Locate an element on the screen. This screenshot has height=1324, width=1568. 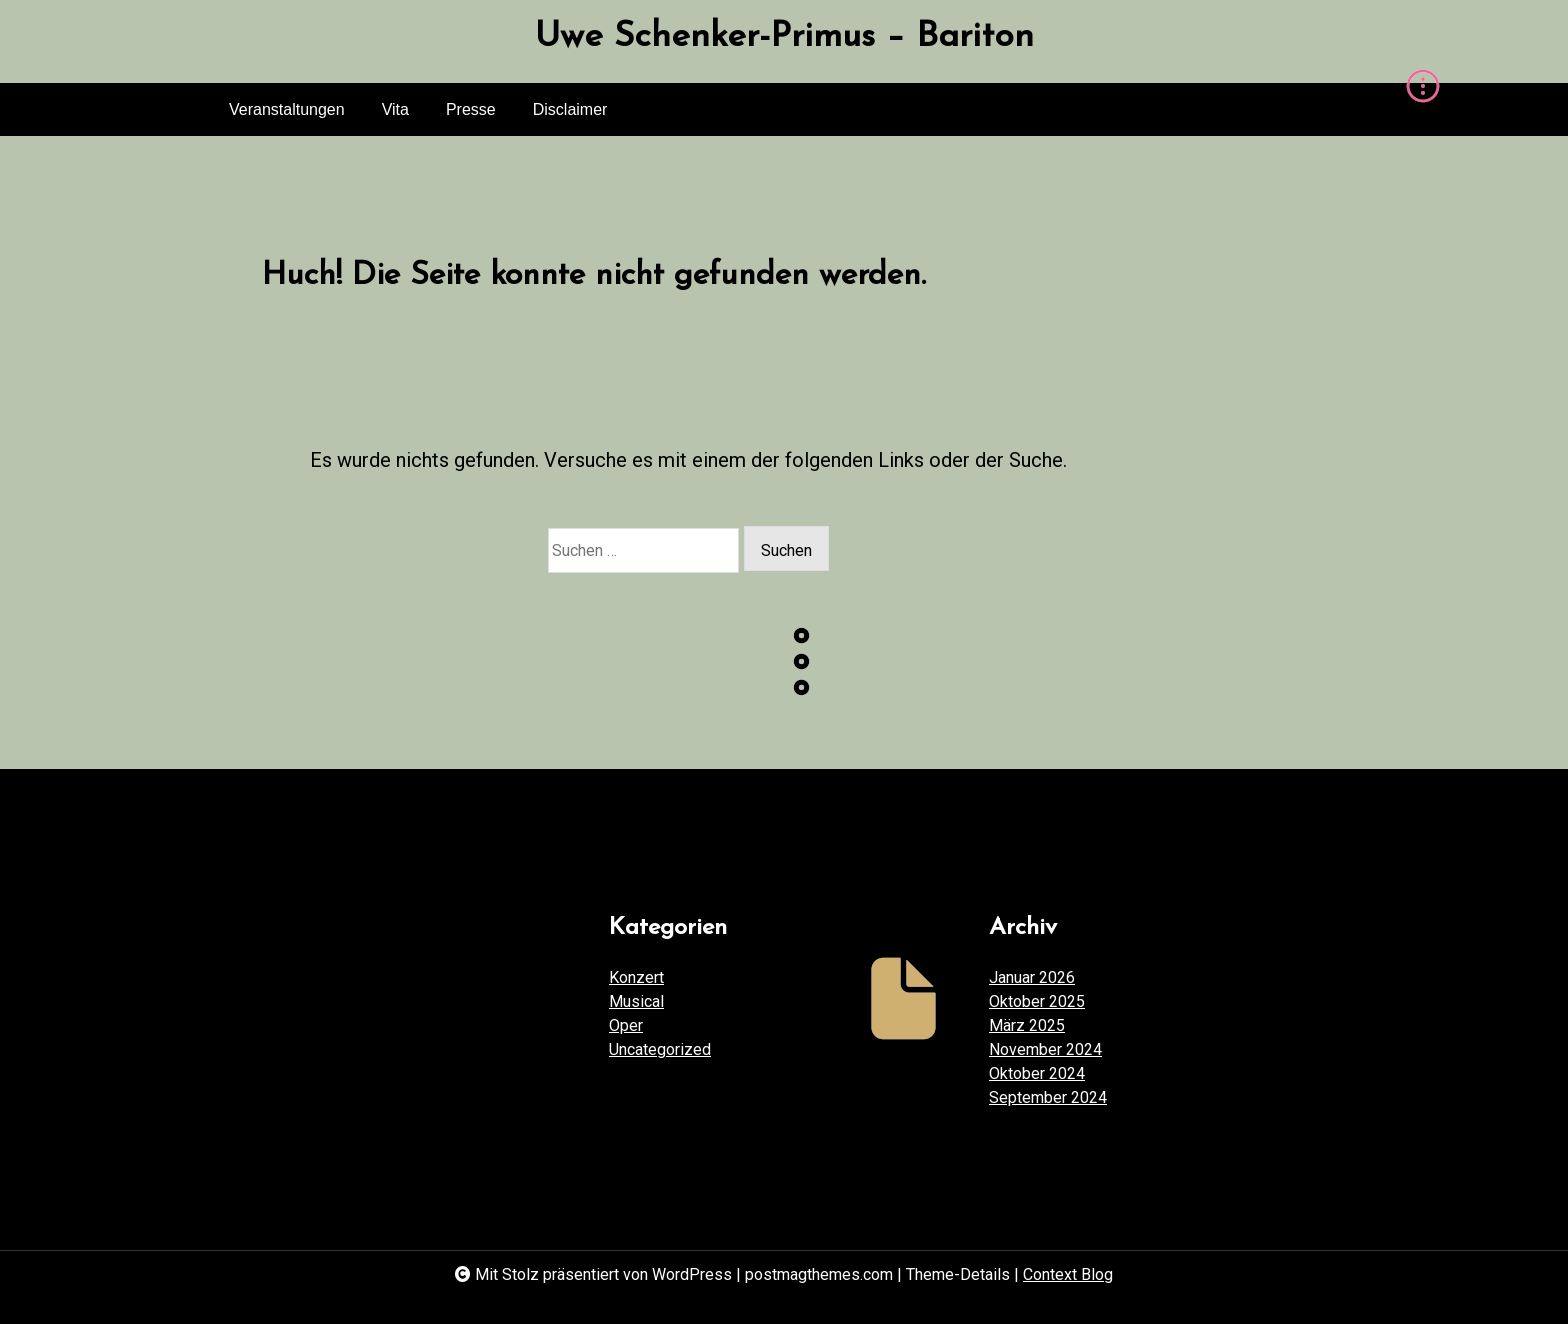
view document or file is located at coordinates (903, 998).